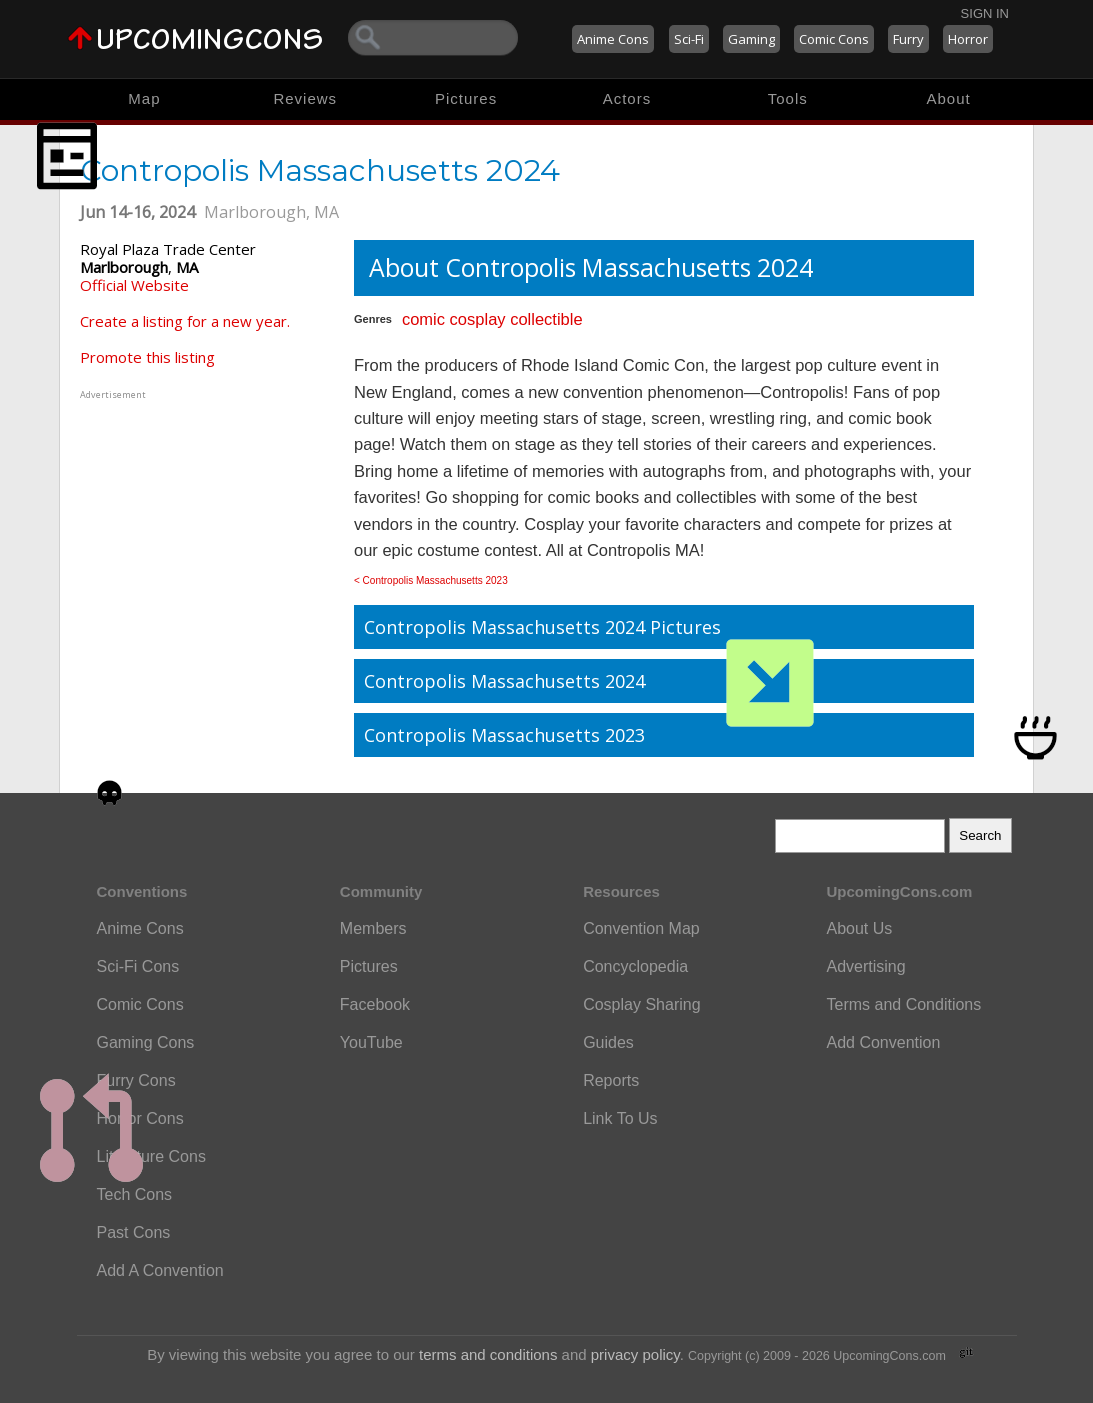  What do you see at coordinates (966, 1352) in the screenshot?
I see `git version control system logo` at bounding box center [966, 1352].